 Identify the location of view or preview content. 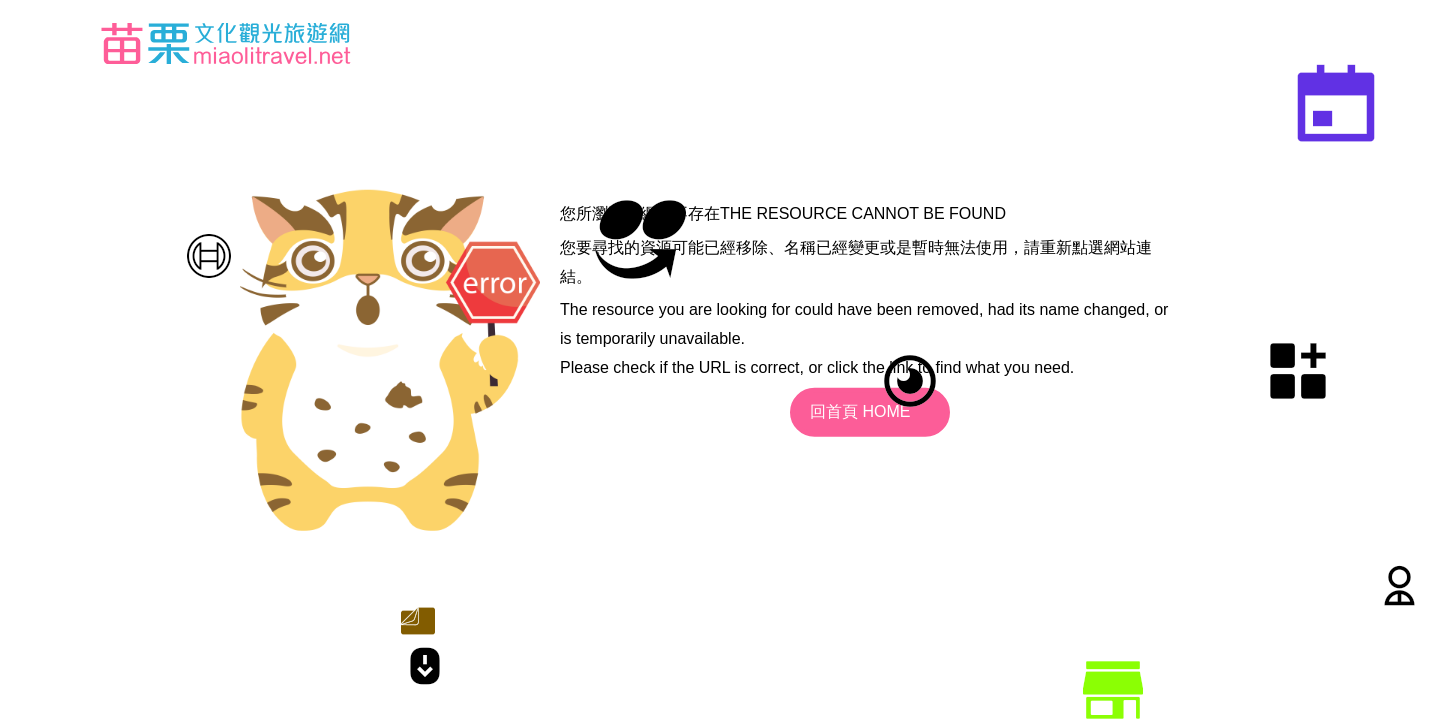
(910, 381).